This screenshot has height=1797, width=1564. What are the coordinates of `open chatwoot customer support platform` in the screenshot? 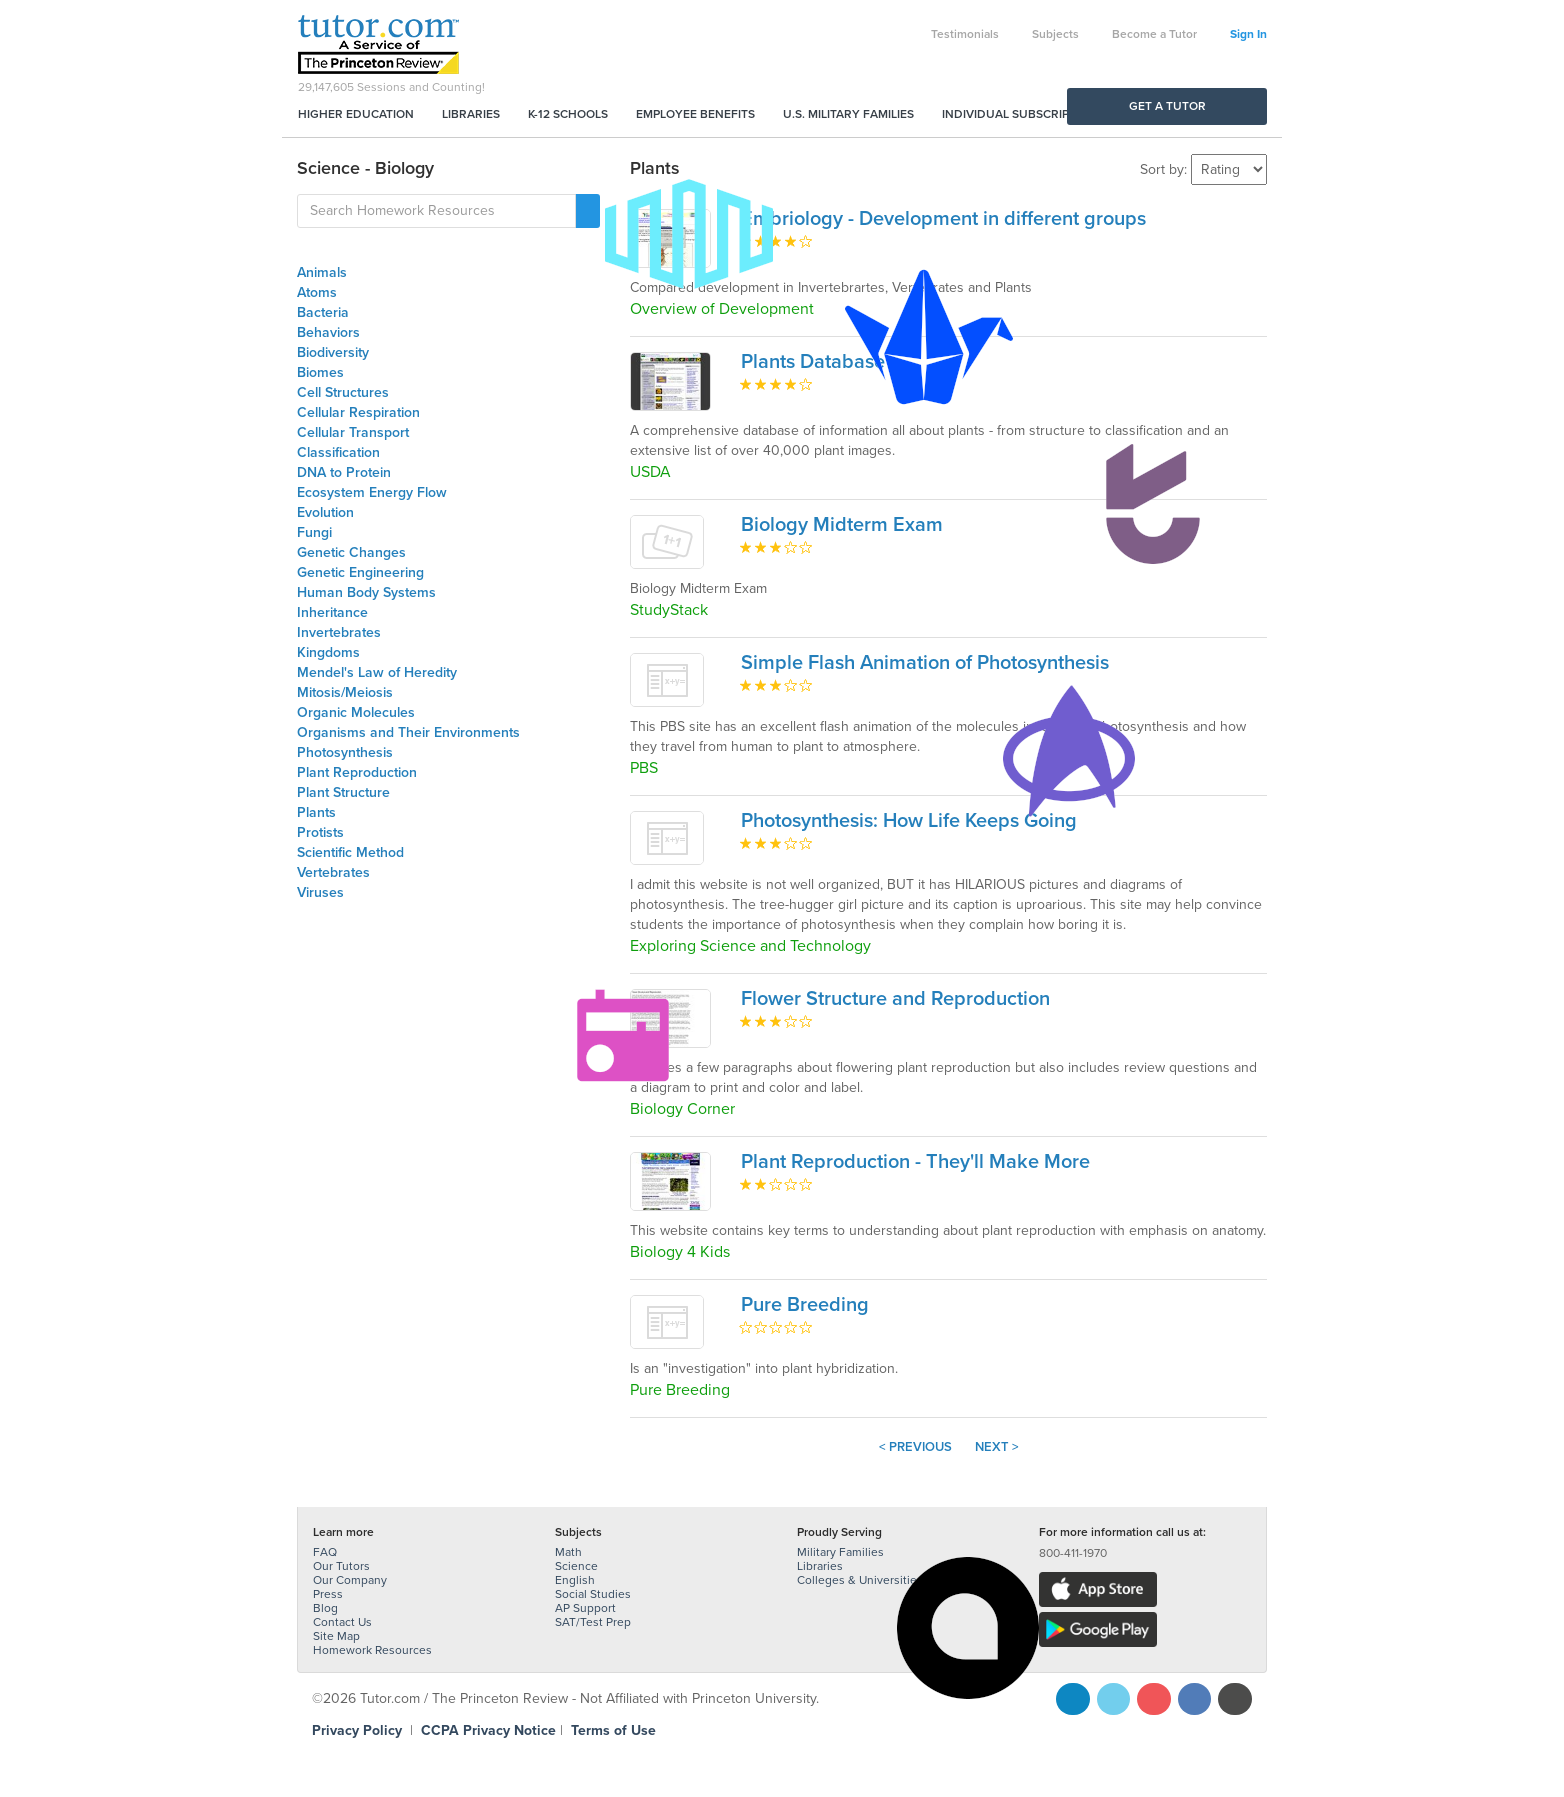 It's located at (968, 1628).